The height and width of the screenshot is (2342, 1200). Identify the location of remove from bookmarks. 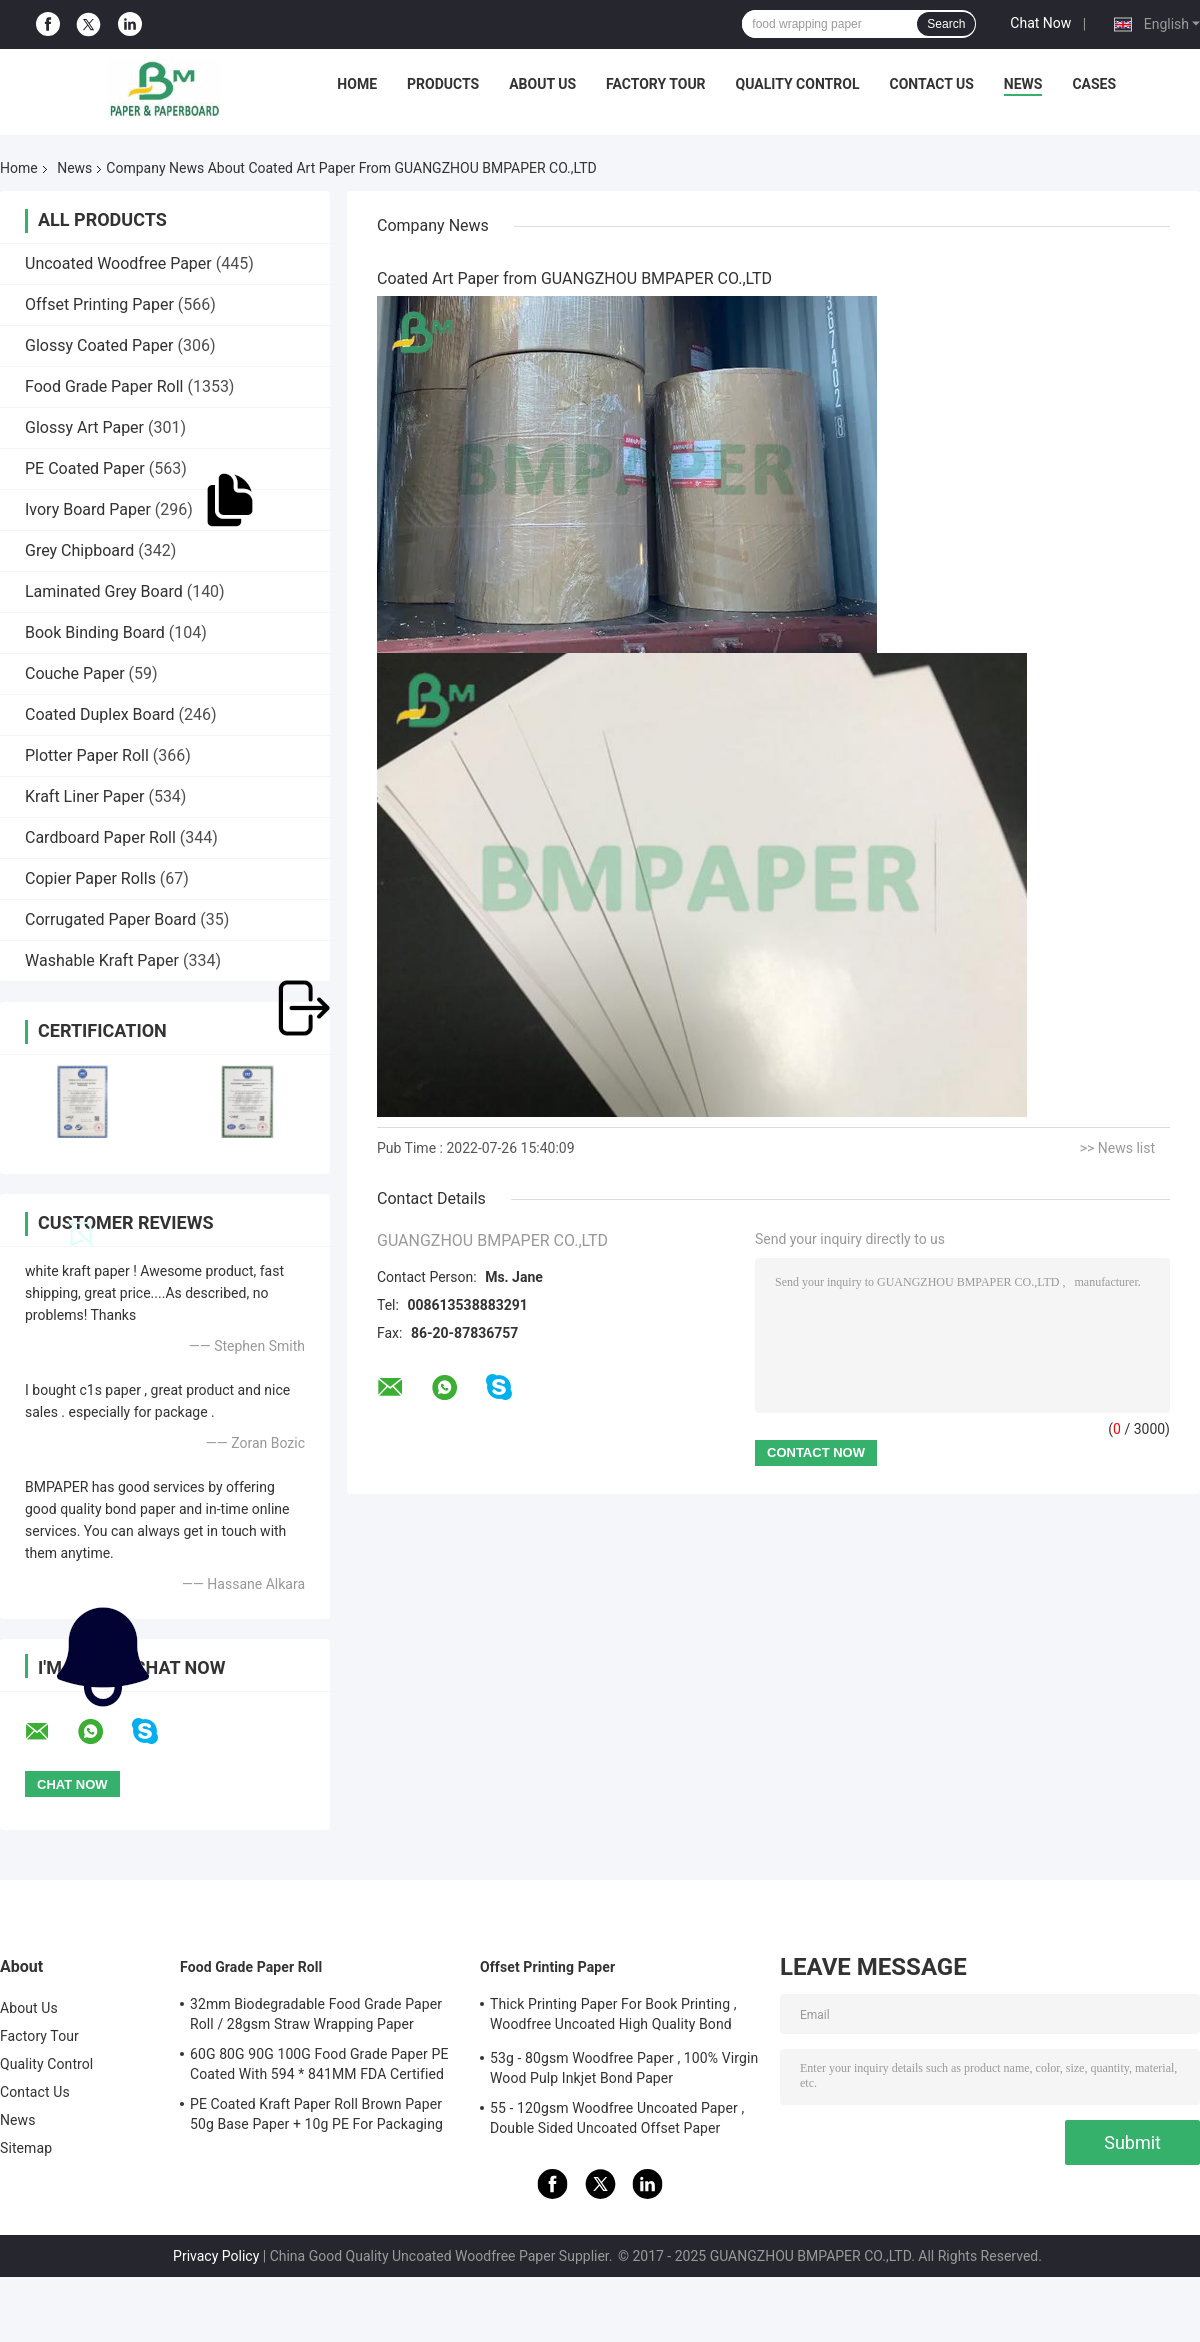
(81, 1234).